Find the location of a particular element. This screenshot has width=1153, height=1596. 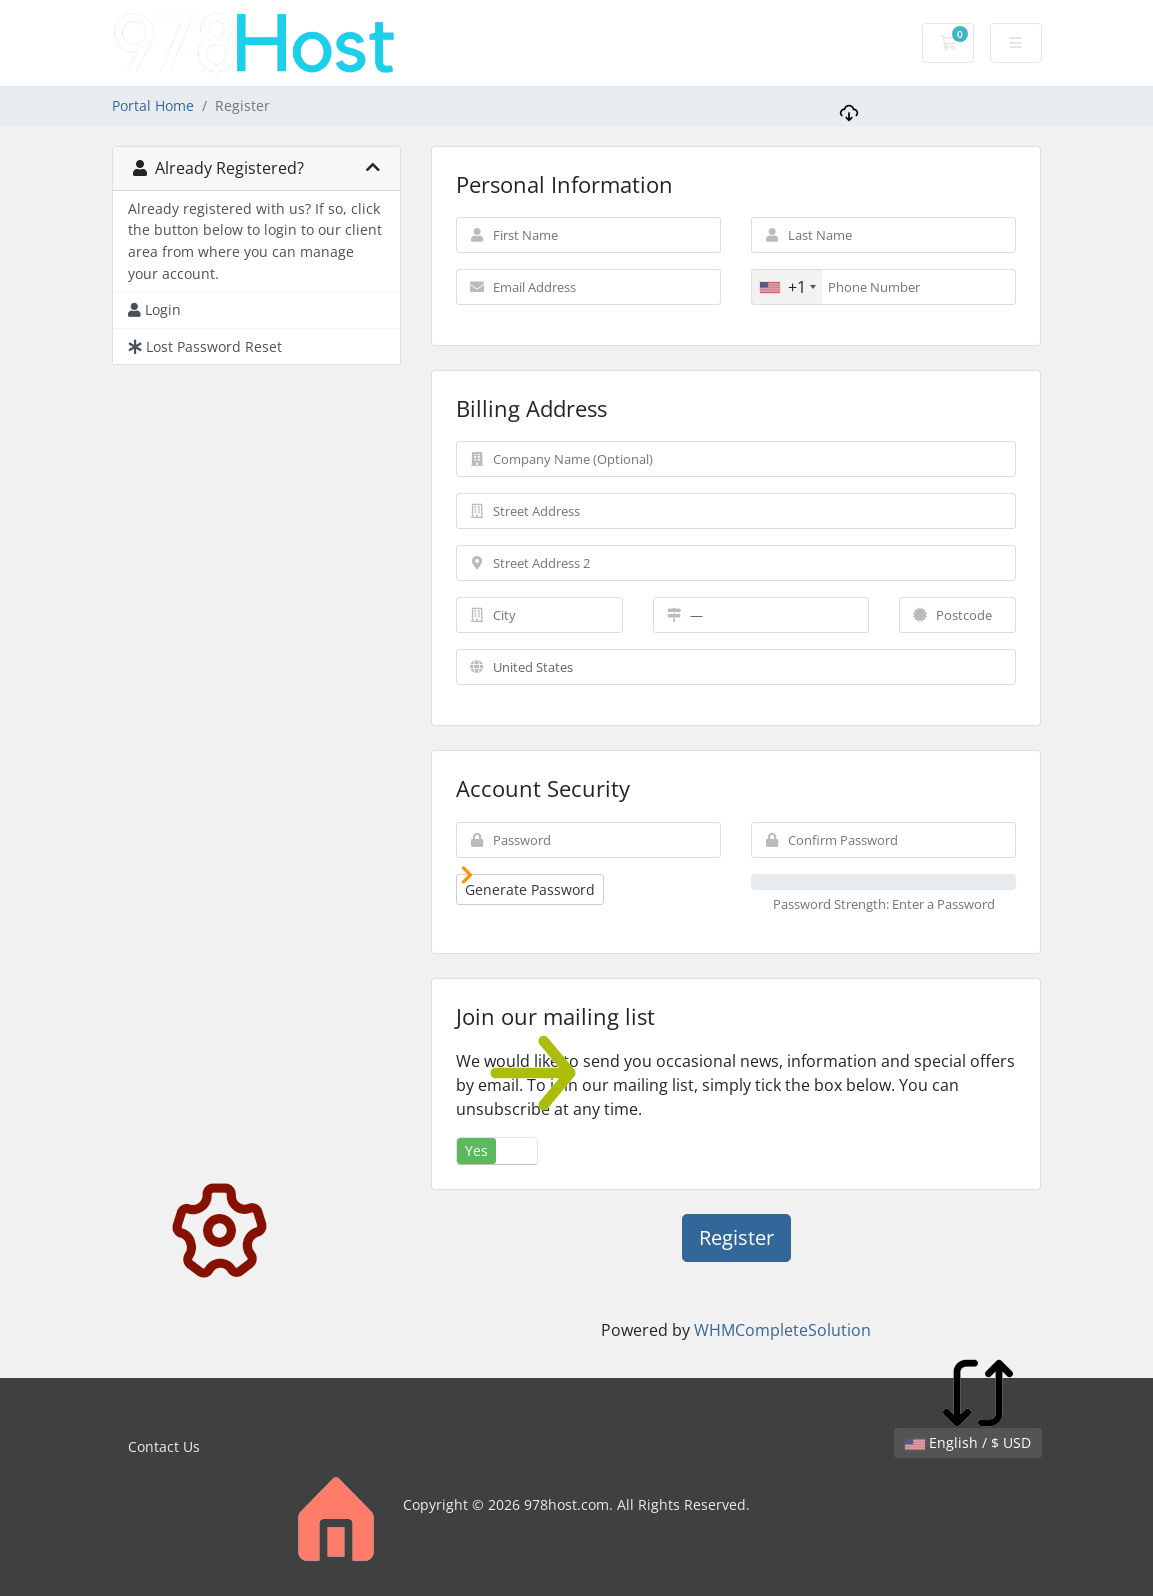

access app settings is located at coordinates (219, 1230).